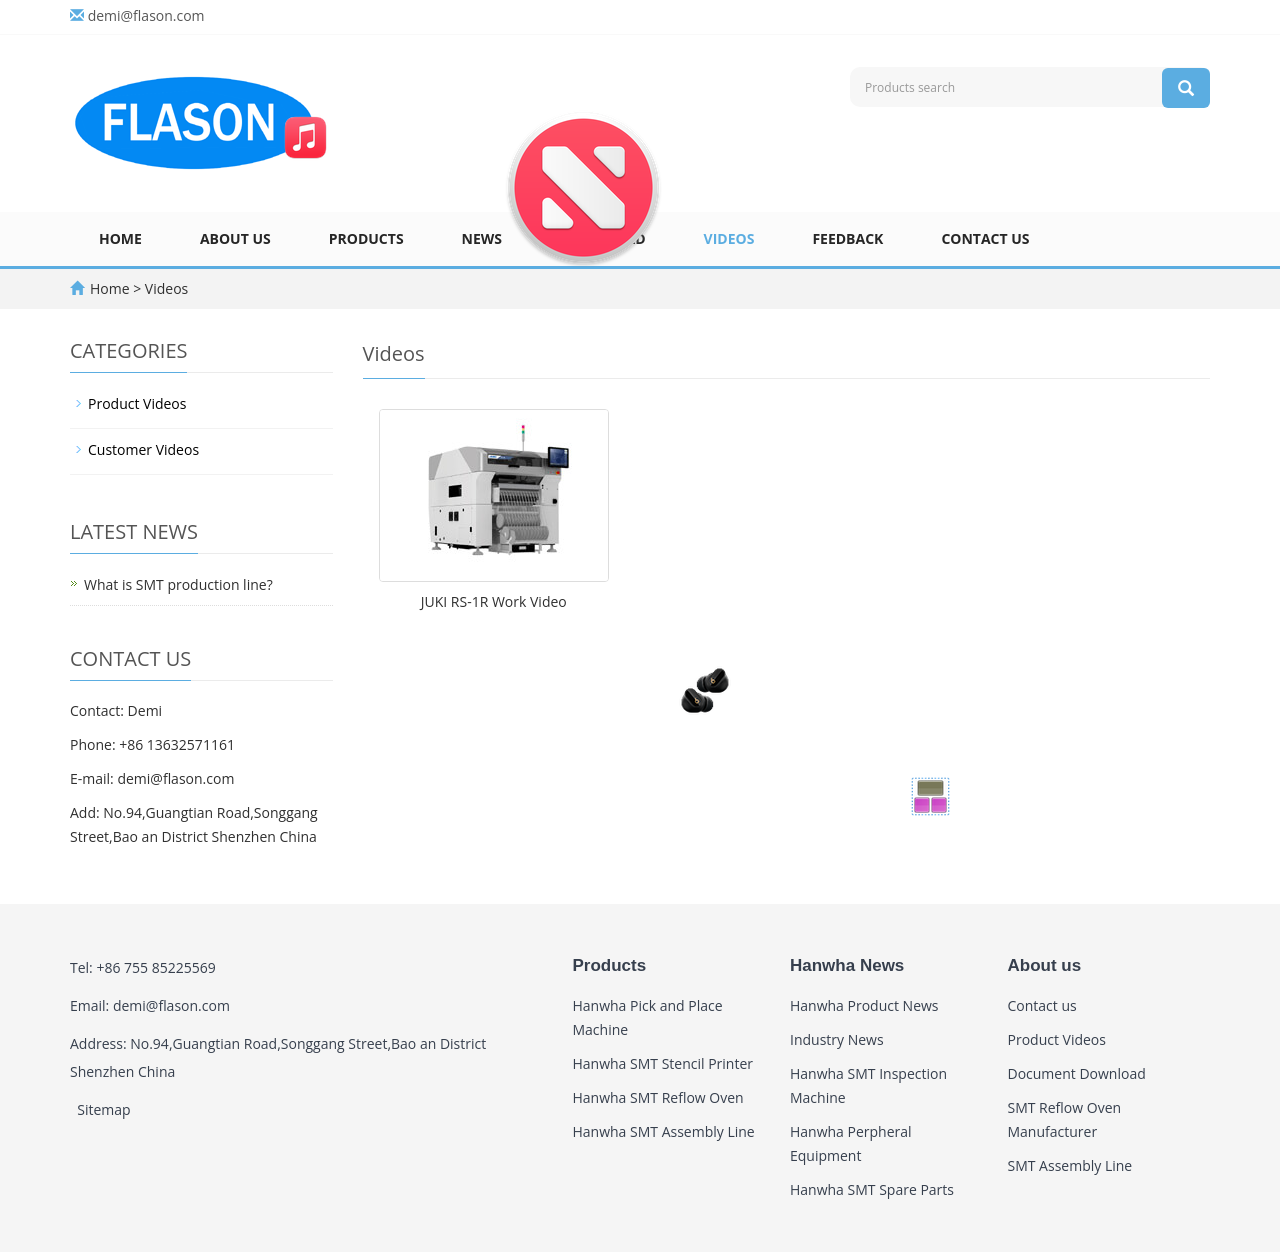 The height and width of the screenshot is (1252, 1280). What do you see at coordinates (305, 137) in the screenshot?
I see `open apple music app` at bounding box center [305, 137].